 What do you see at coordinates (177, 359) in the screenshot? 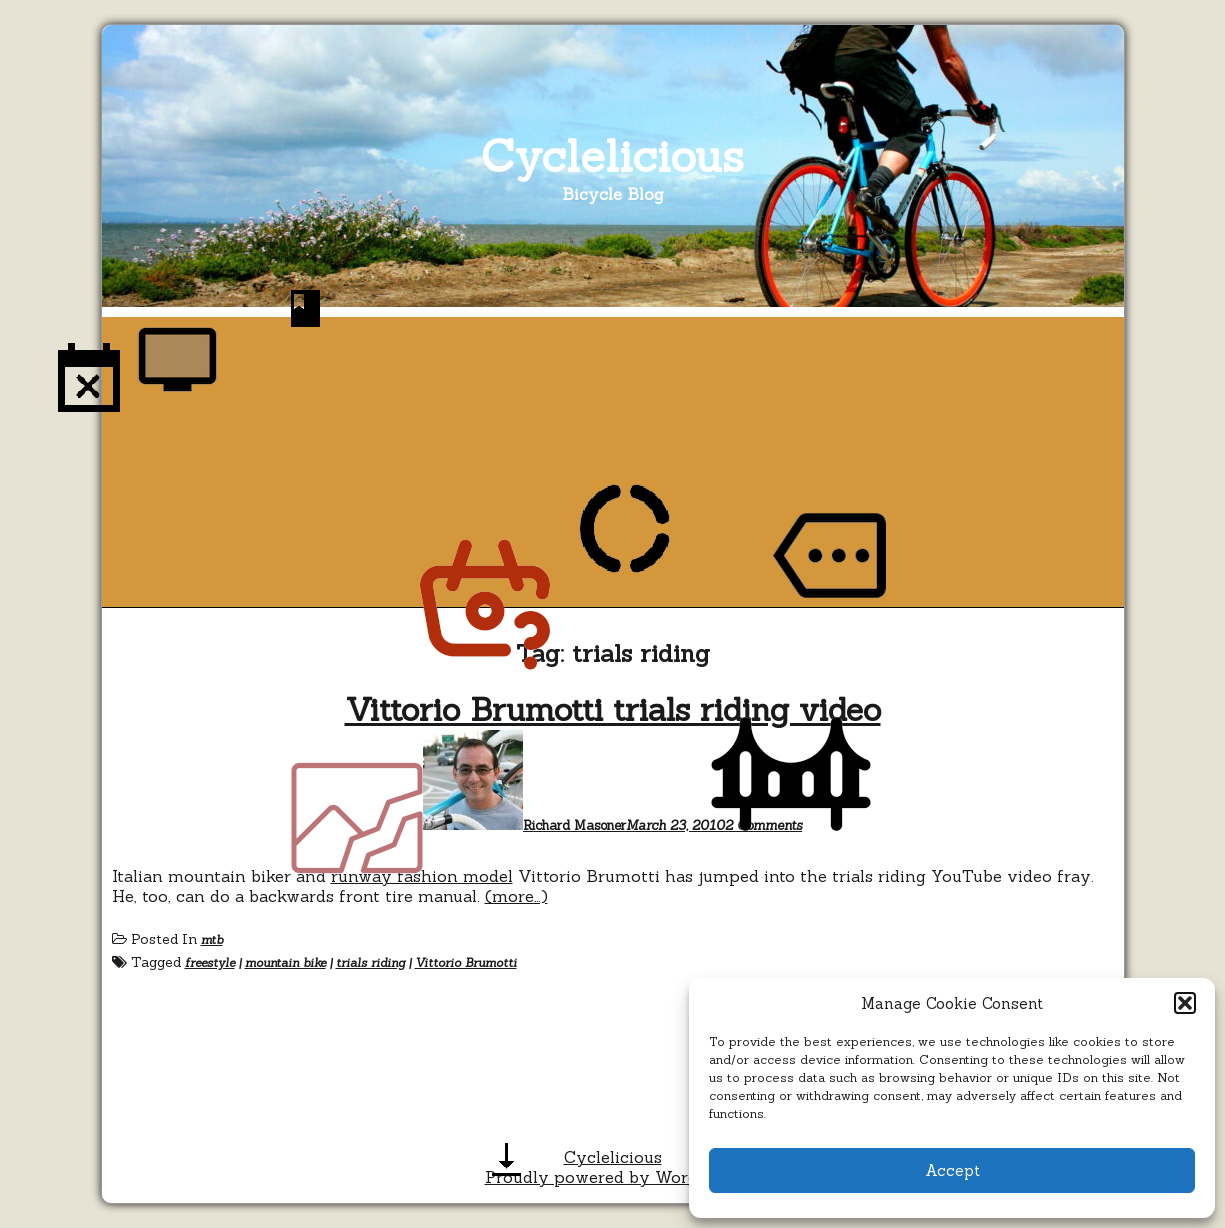
I see `access personal video content` at bounding box center [177, 359].